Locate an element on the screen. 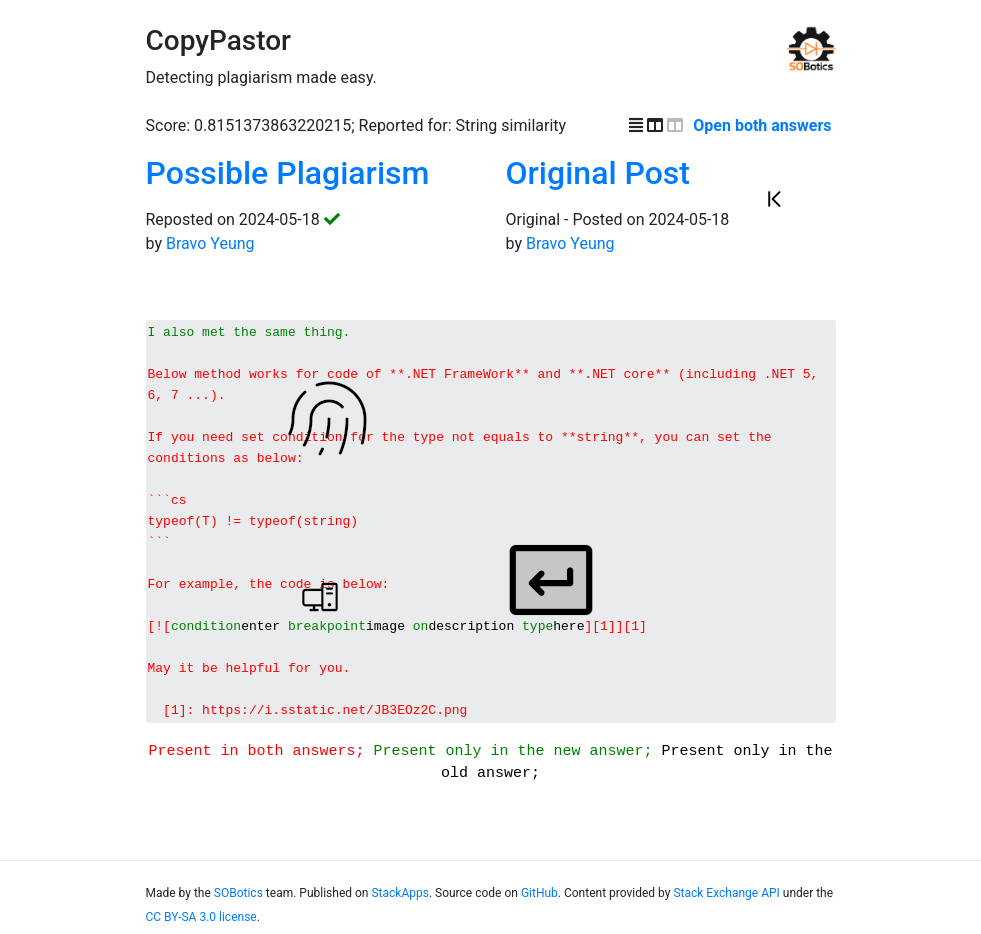 The height and width of the screenshot is (934, 981). authenticate with fingerprint is located at coordinates (329, 419).